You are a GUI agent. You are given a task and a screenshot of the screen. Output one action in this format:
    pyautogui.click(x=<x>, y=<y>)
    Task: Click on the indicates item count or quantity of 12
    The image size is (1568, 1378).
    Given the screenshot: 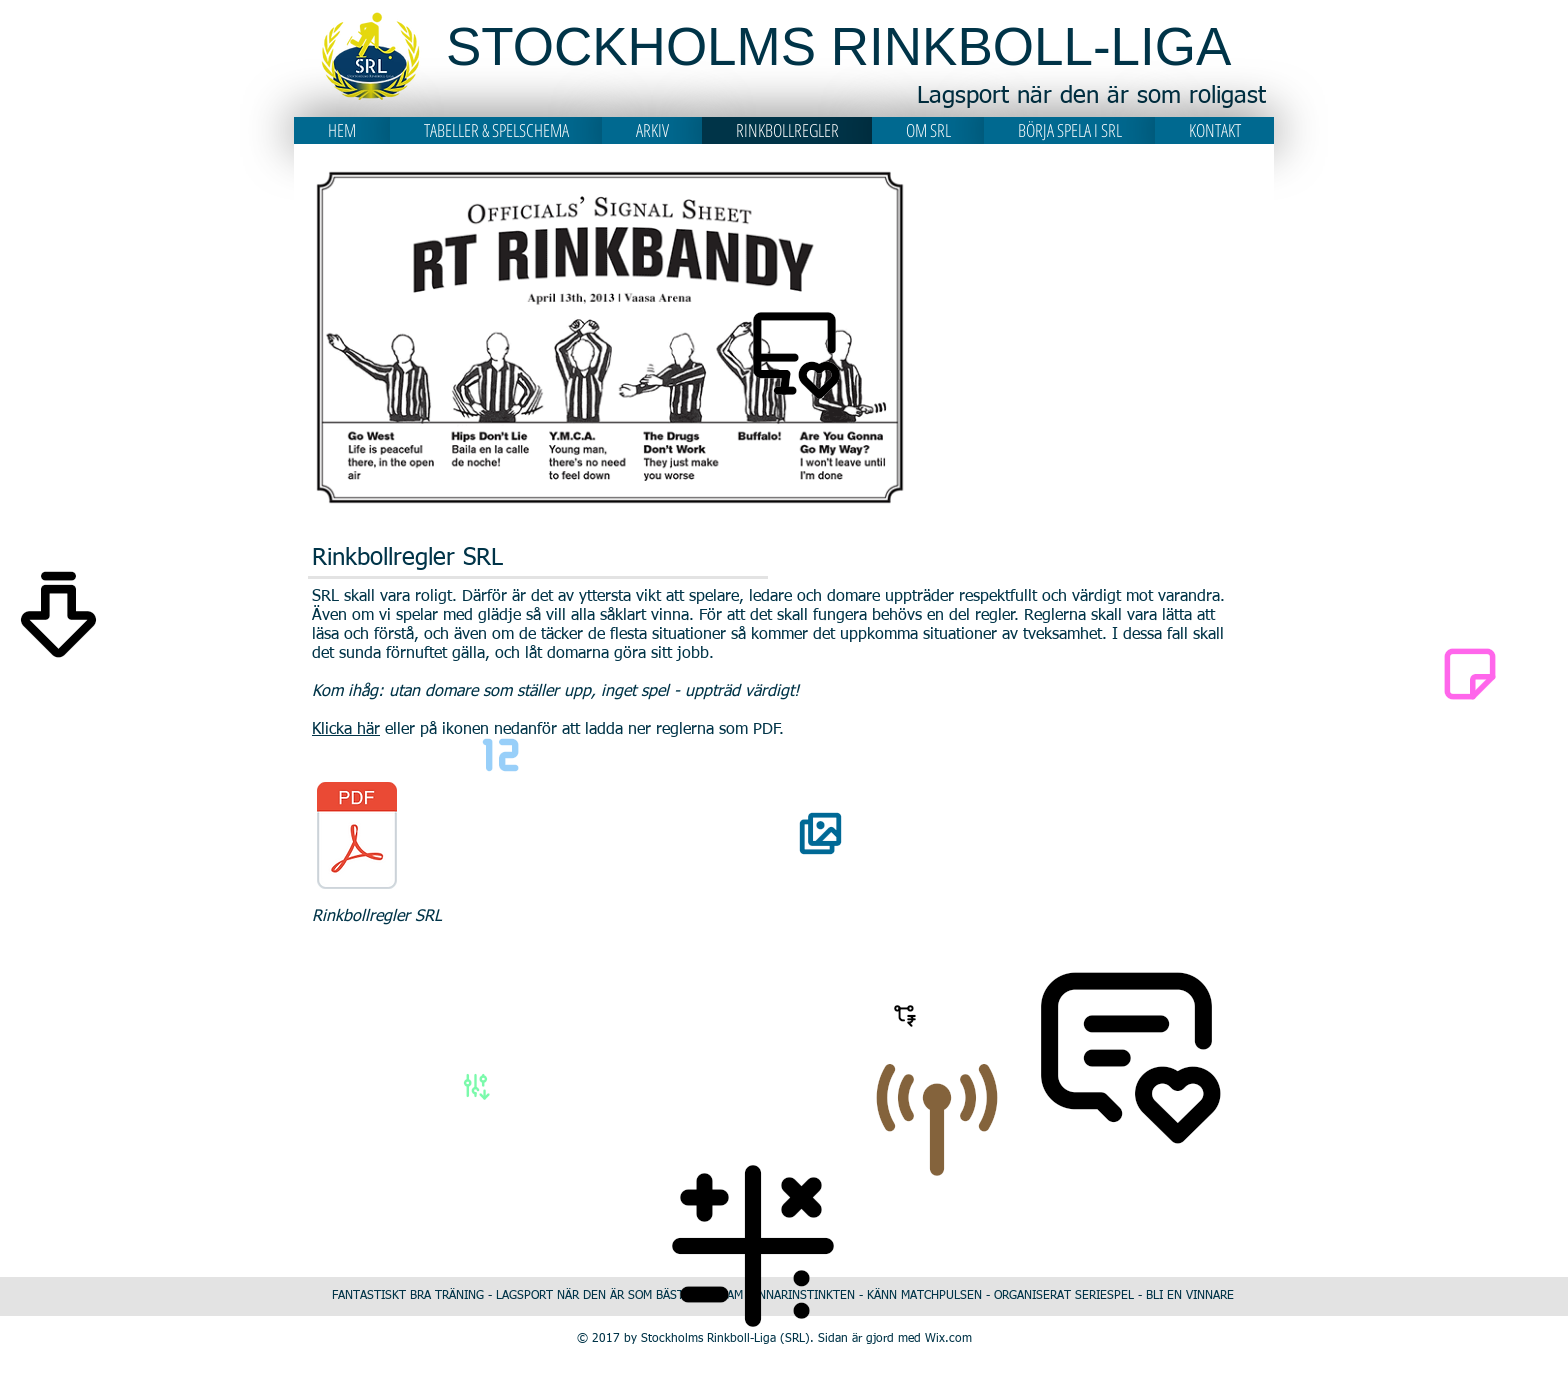 What is the action you would take?
    pyautogui.click(x=499, y=755)
    